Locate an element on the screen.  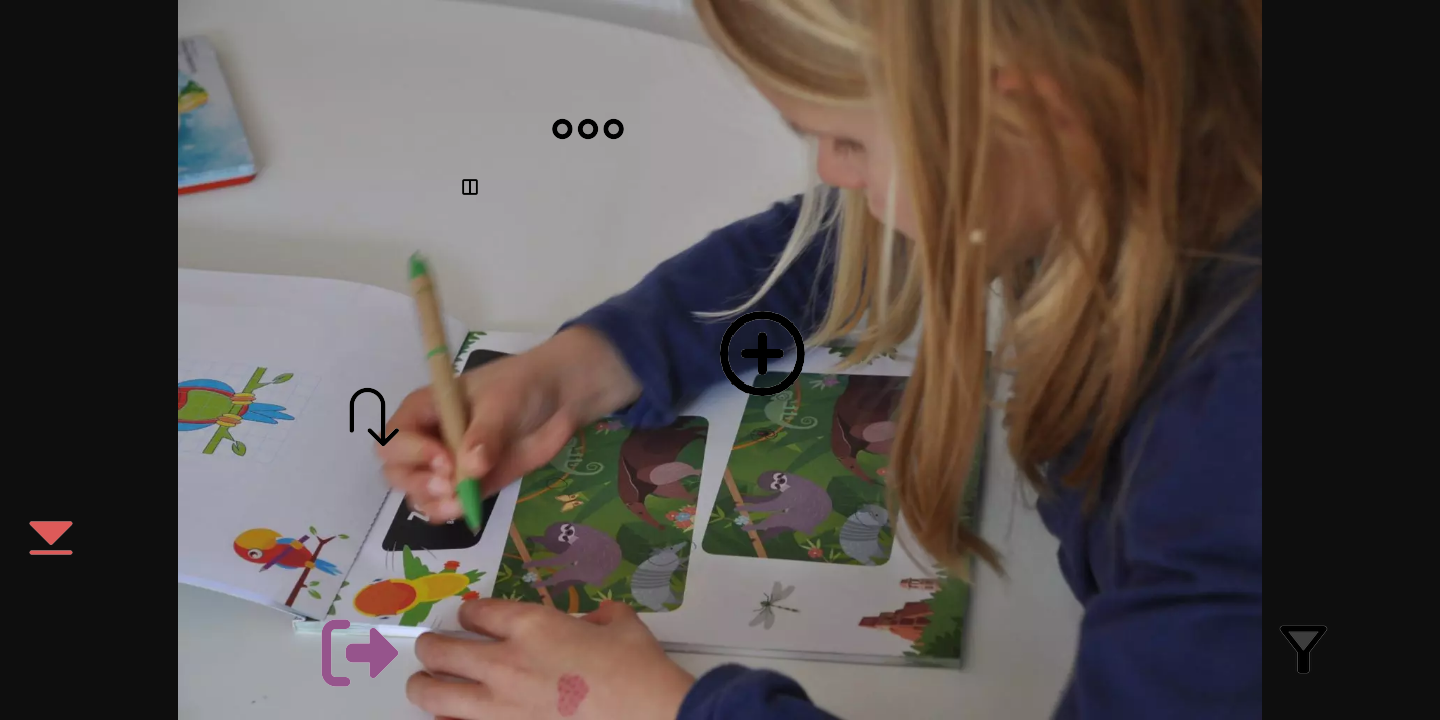
filter or sort content is located at coordinates (1303, 649).